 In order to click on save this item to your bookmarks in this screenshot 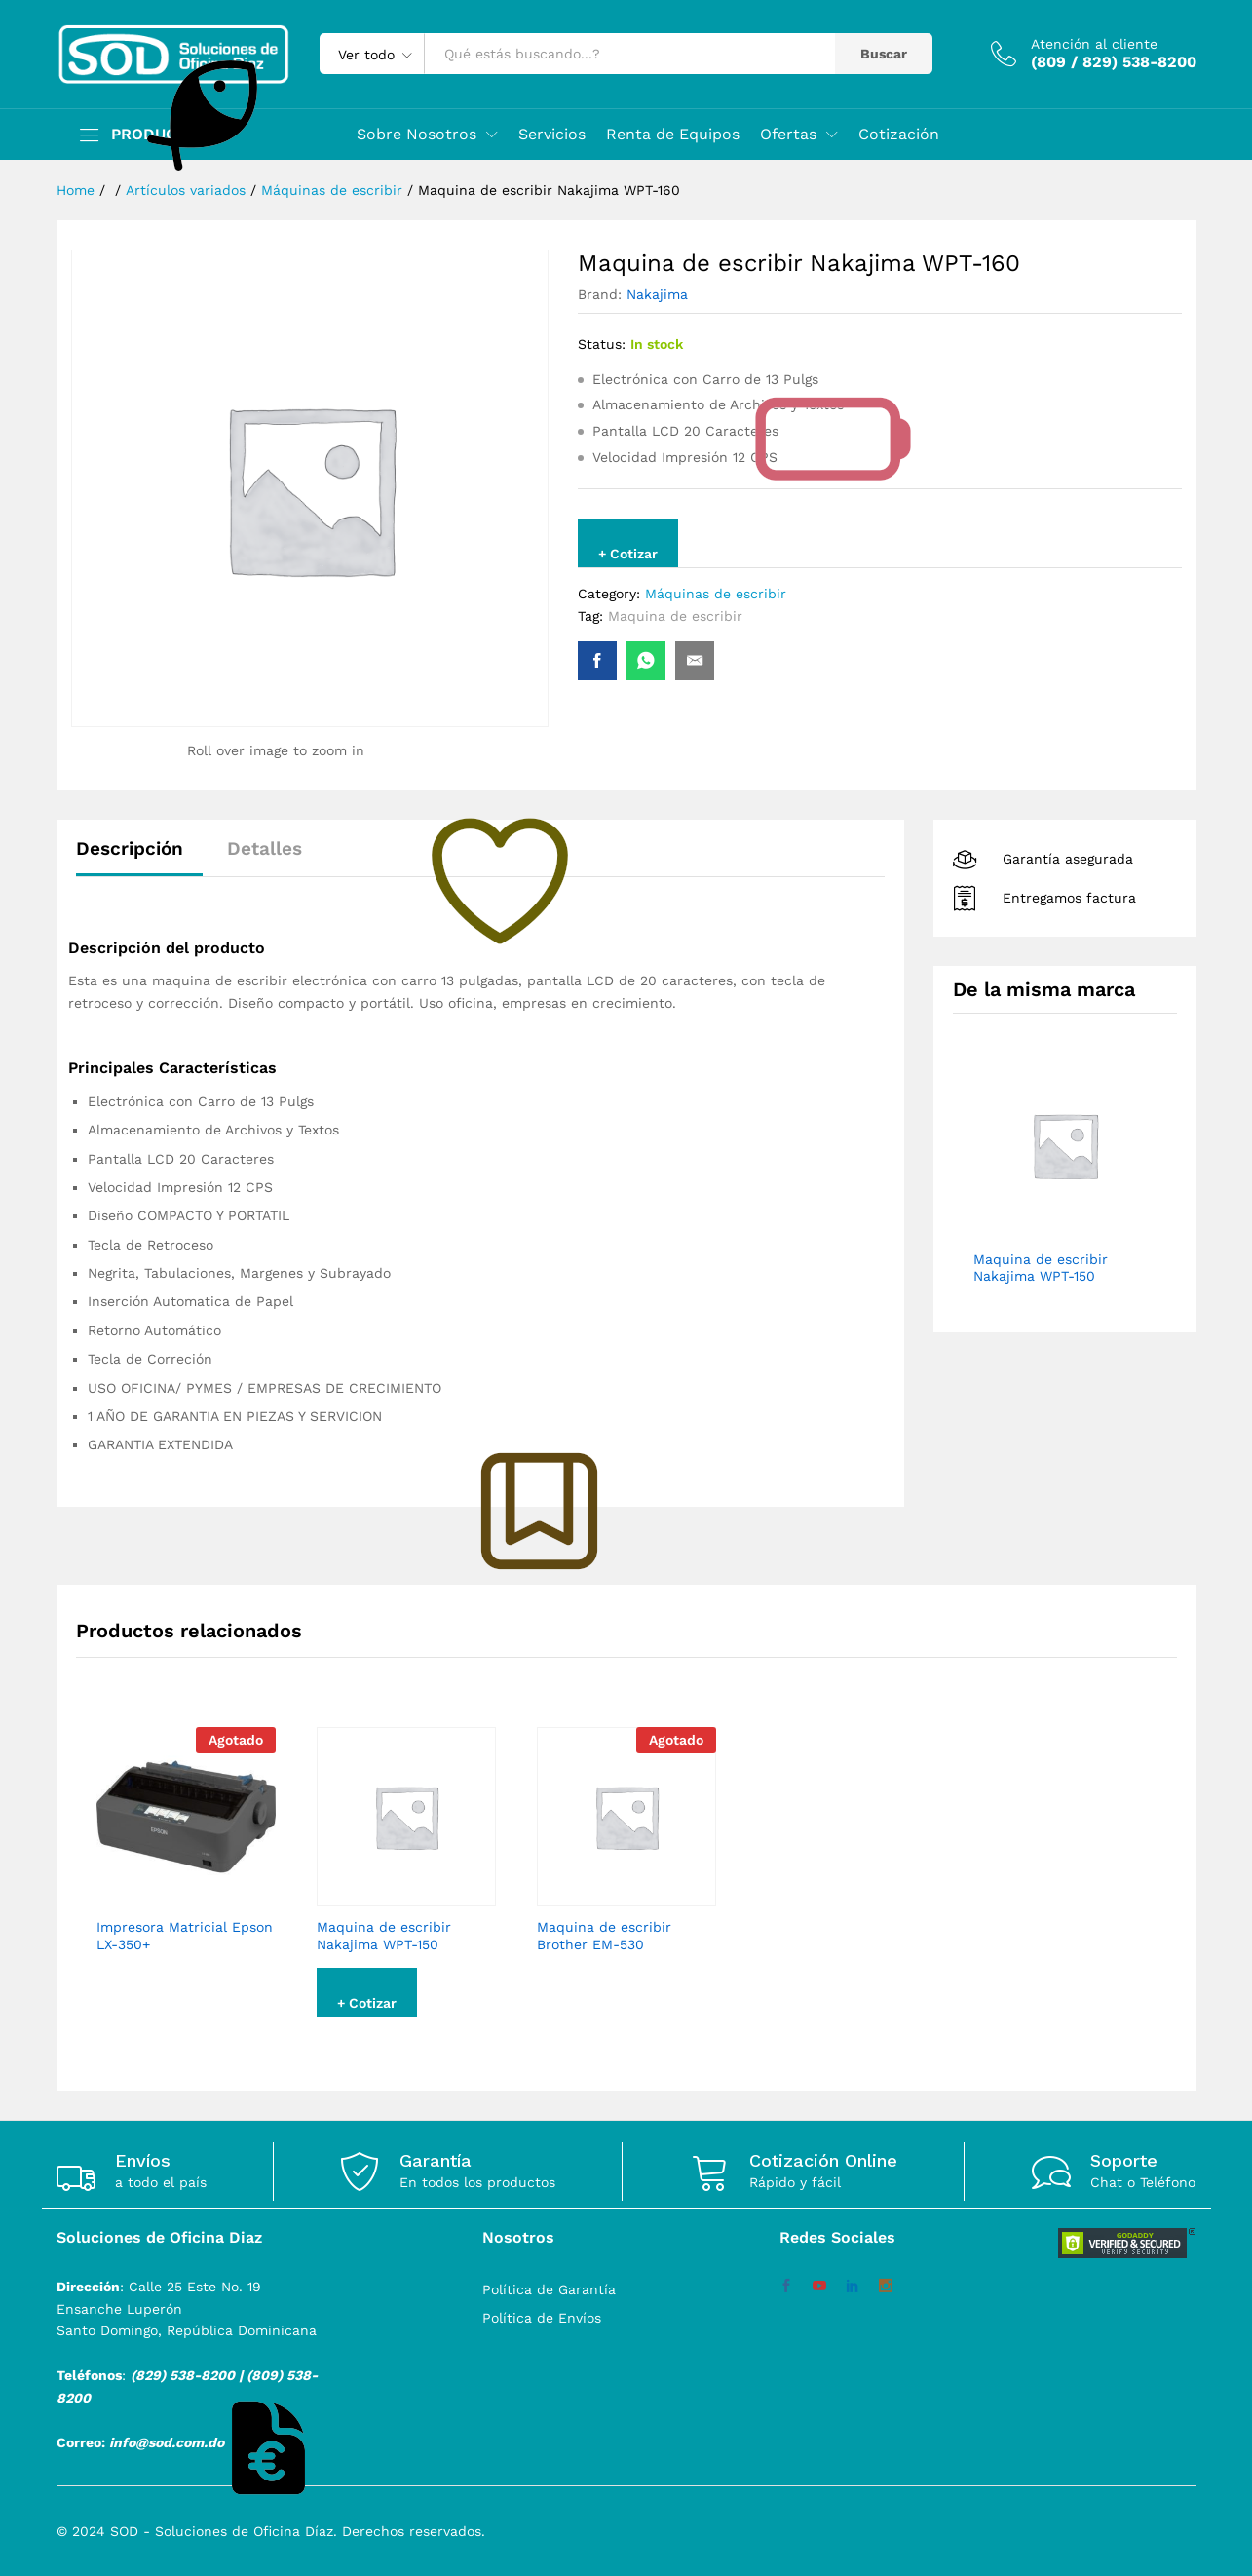, I will do `click(539, 1511)`.